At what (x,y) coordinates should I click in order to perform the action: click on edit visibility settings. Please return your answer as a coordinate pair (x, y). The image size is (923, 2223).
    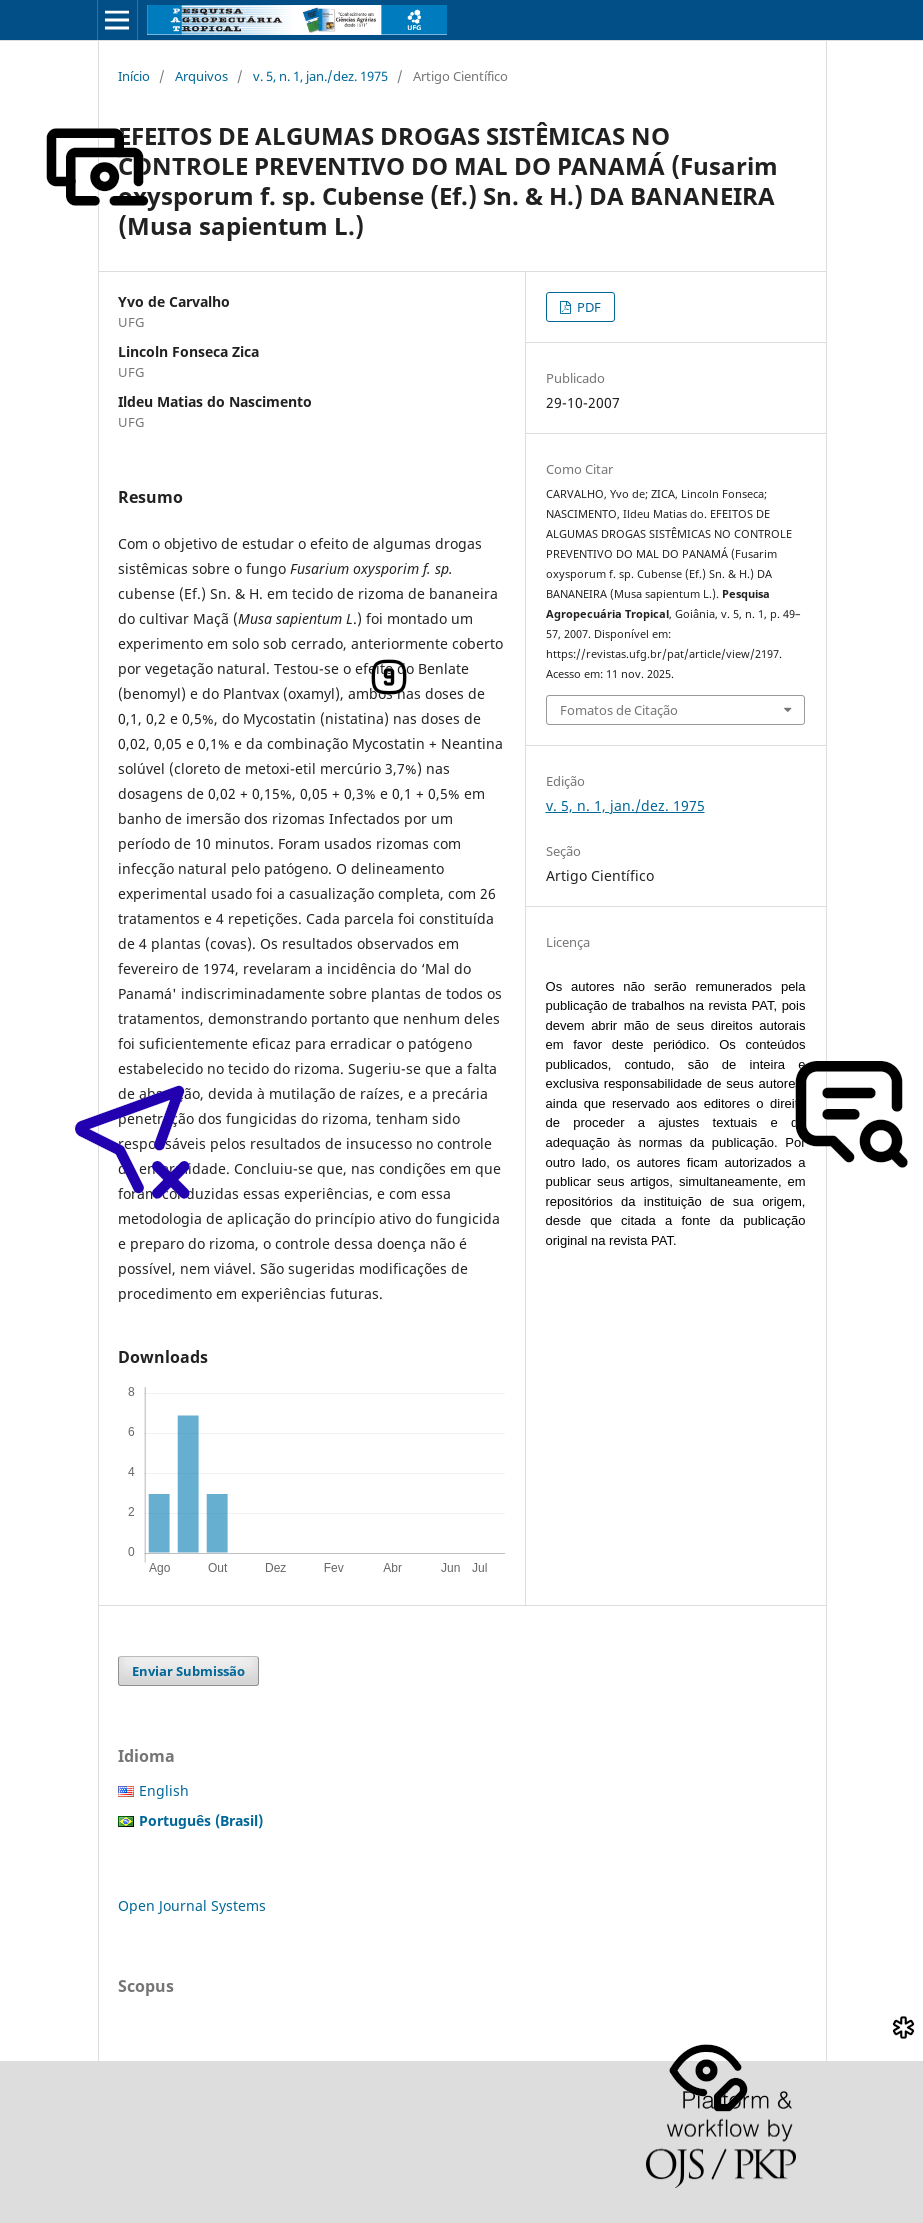
    Looking at the image, I should click on (706, 2070).